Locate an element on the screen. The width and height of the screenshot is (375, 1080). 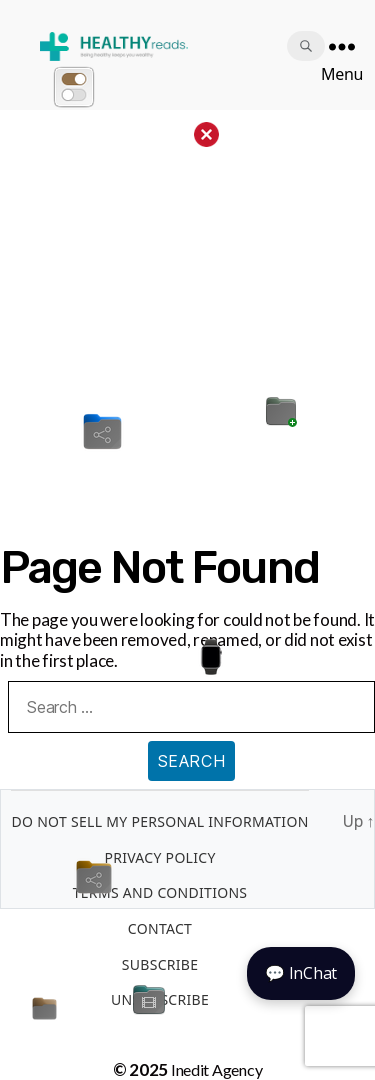
indicates a folder is ready to accept dragged items is located at coordinates (44, 1008).